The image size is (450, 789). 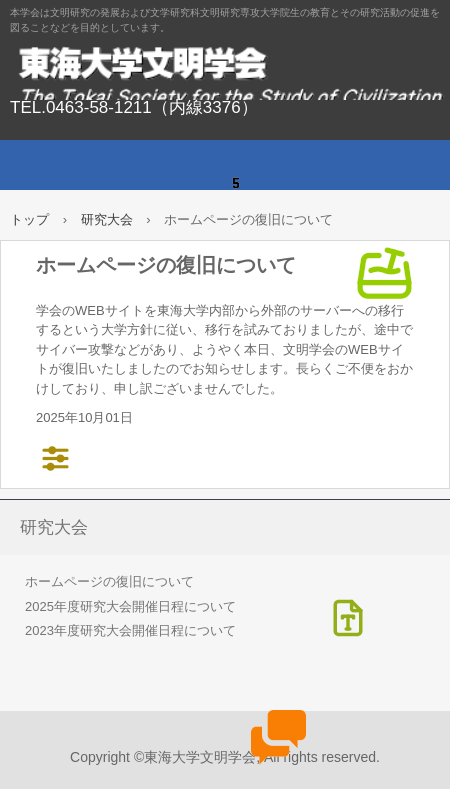 What do you see at coordinates (55, 458) in the screenshot?
I see `adjust settings or preferences` at bounding box center [55, 458].